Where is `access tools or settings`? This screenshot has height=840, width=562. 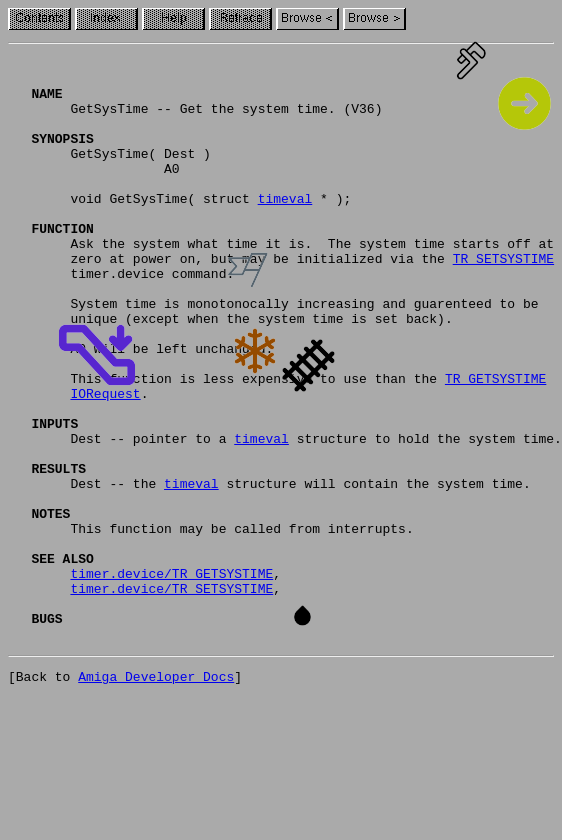
access tools or settings is located at coordinates (469, 60).